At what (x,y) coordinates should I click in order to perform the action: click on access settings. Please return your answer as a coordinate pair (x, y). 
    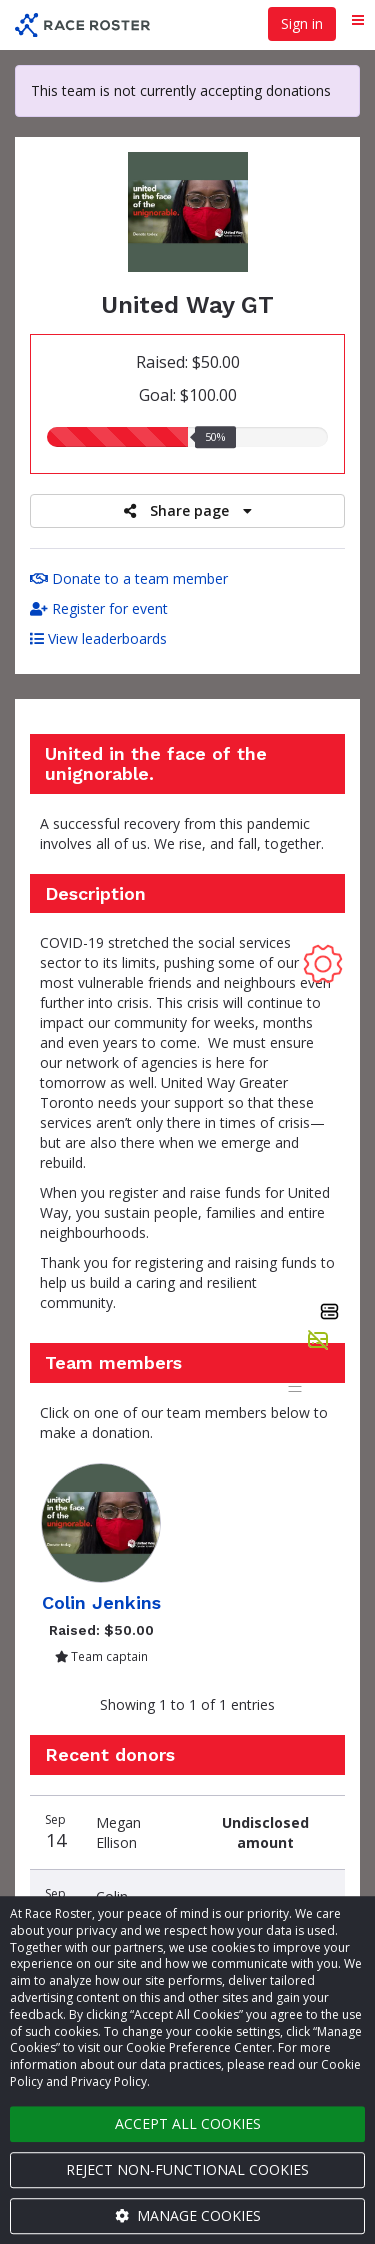
    Looking at the image, I should click on (323, 964).